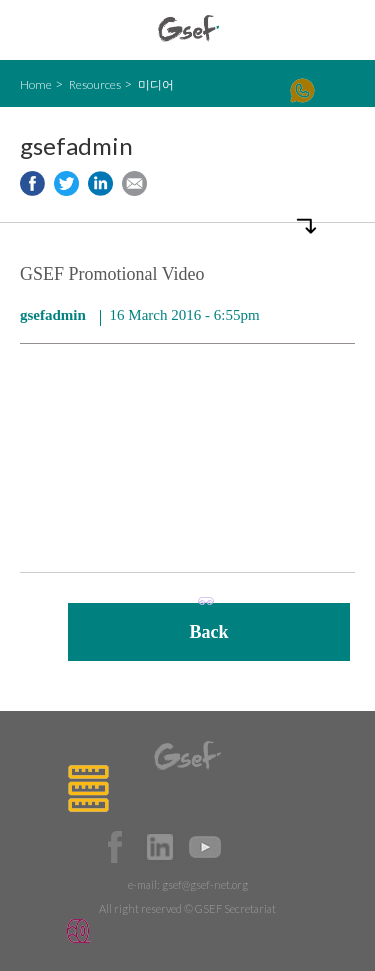 This screenshot has height=971, width=375. What do you see at coordinates (206, 601) in the screenshot?
I see `access swimming or sports activity settings` at bounding box center [206, 601].